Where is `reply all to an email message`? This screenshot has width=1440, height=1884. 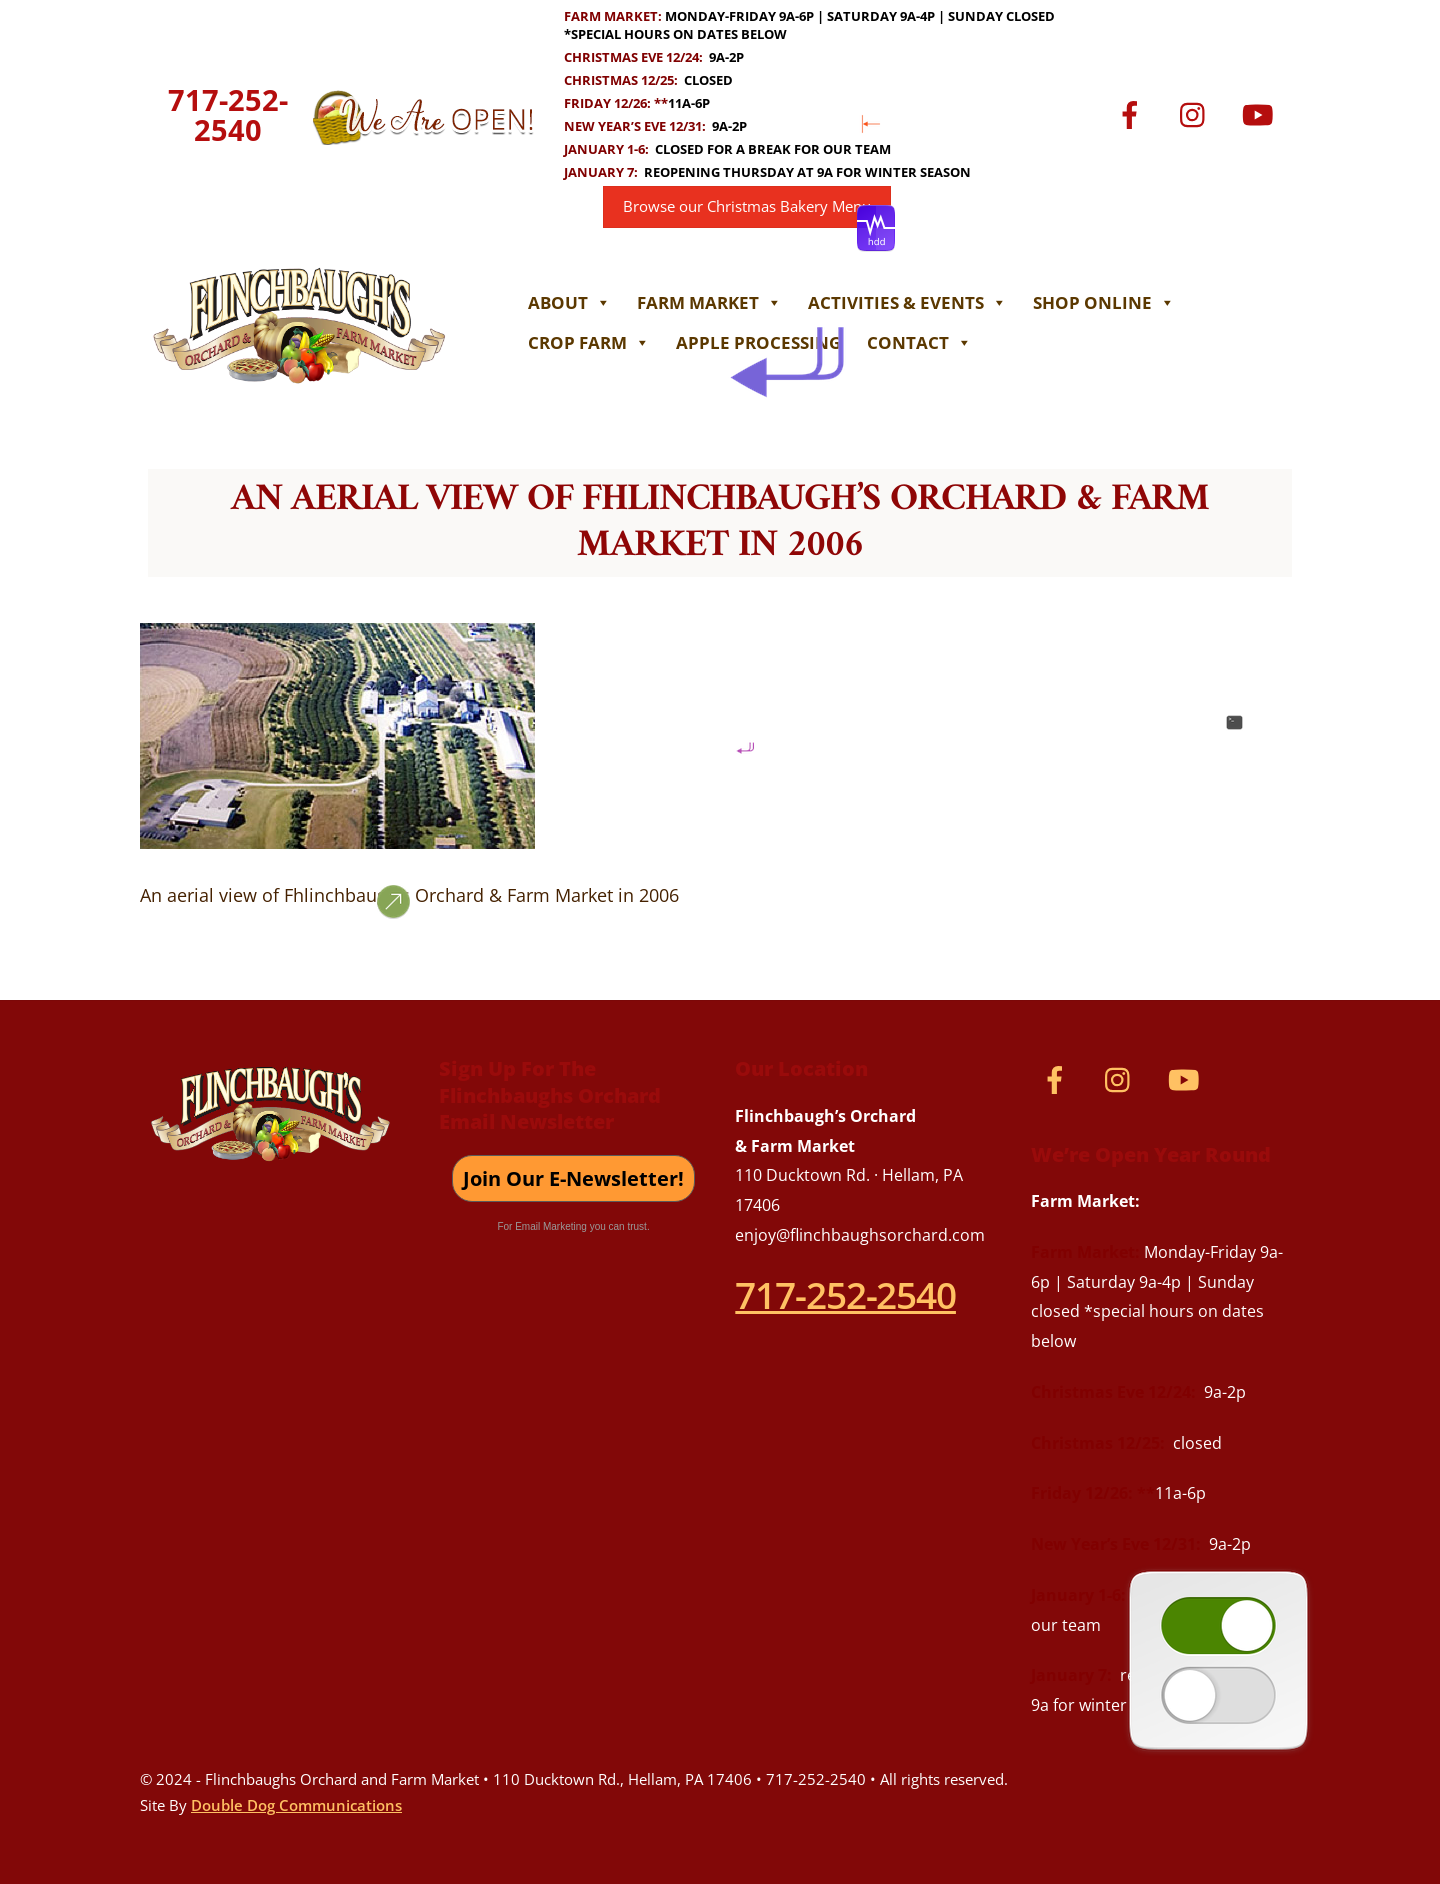
reply all to an email message is located at coordinates (785, 361).